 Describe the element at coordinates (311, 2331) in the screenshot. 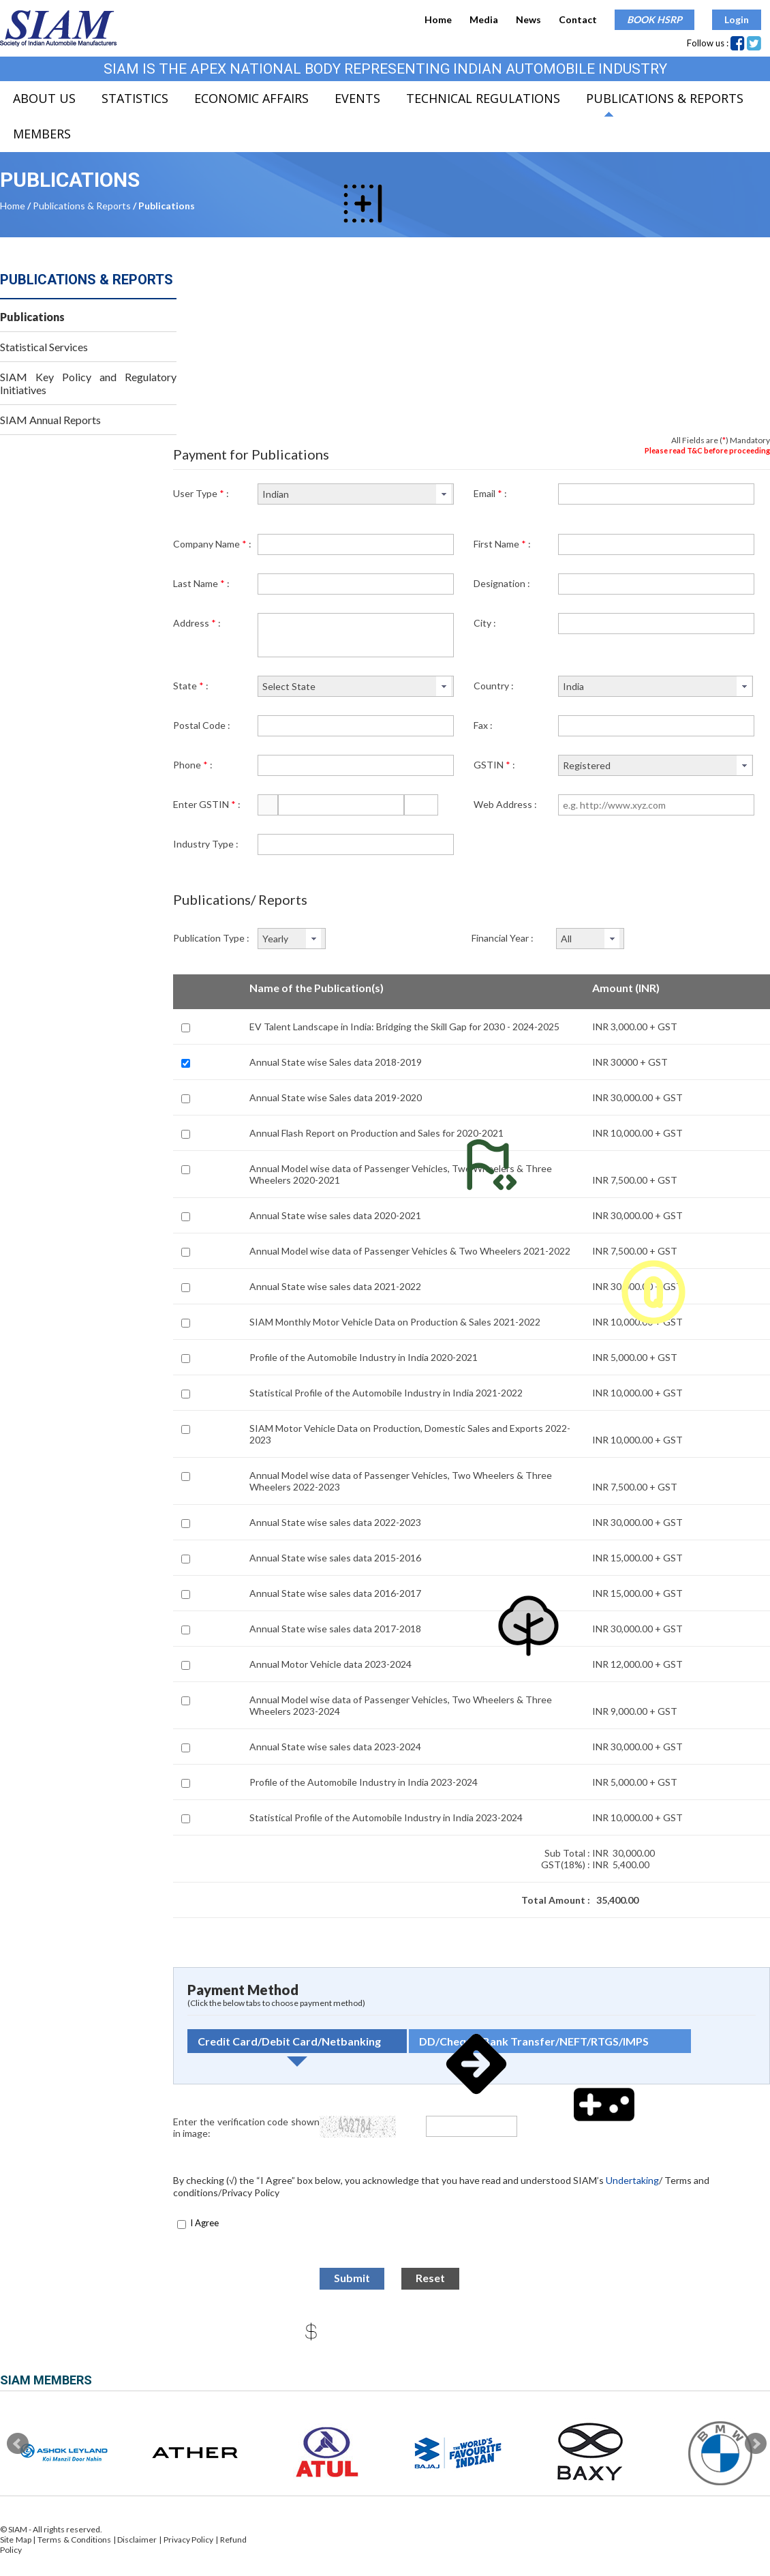

I see `view pricing or payment options` at that location.